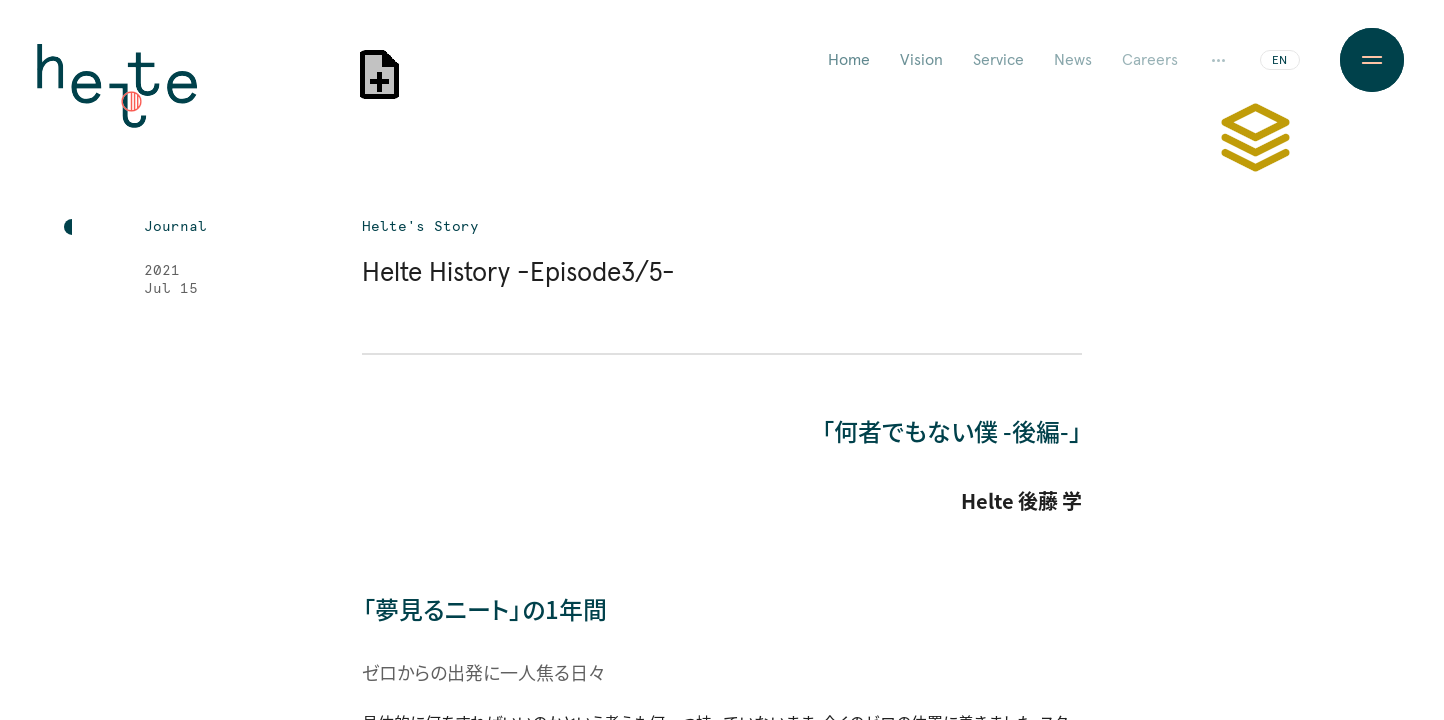 This screenshot has width=1444, height=720. Describe the element at coordinates (379, 74) in the screenshot. I see `create a new note or document` at that location.